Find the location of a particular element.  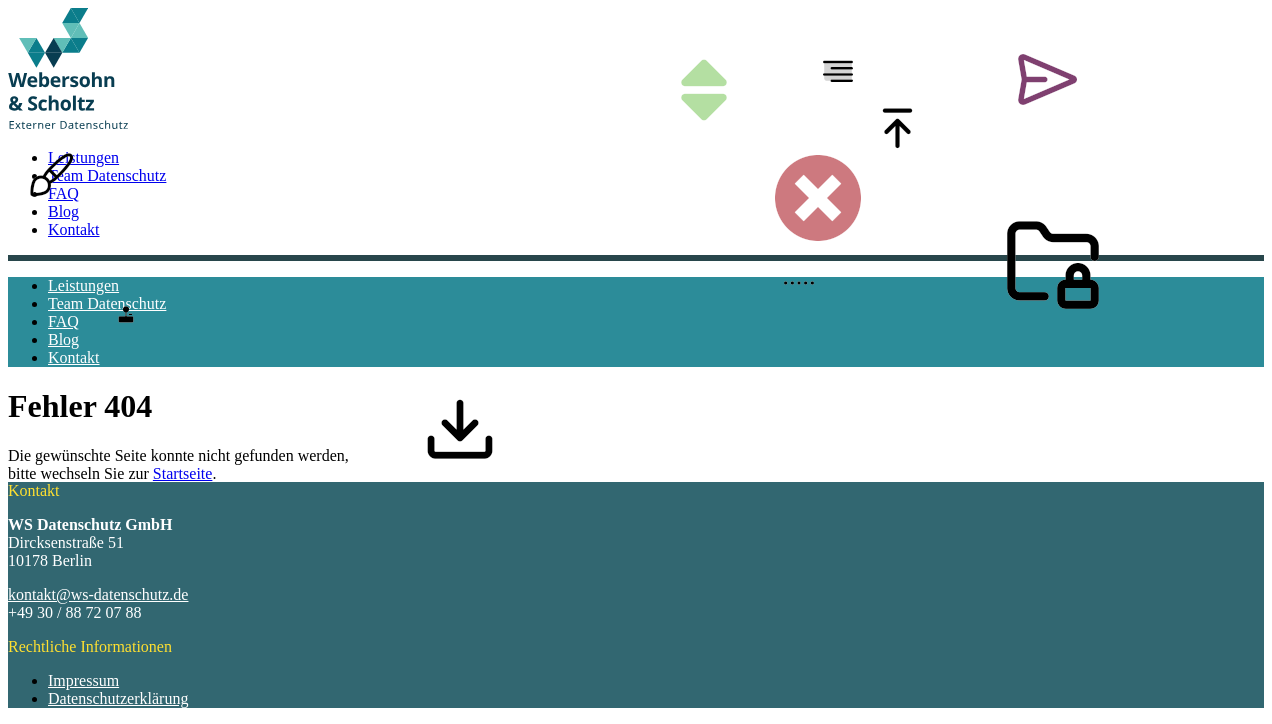

download a file or document is located at coordinates (460, 431).